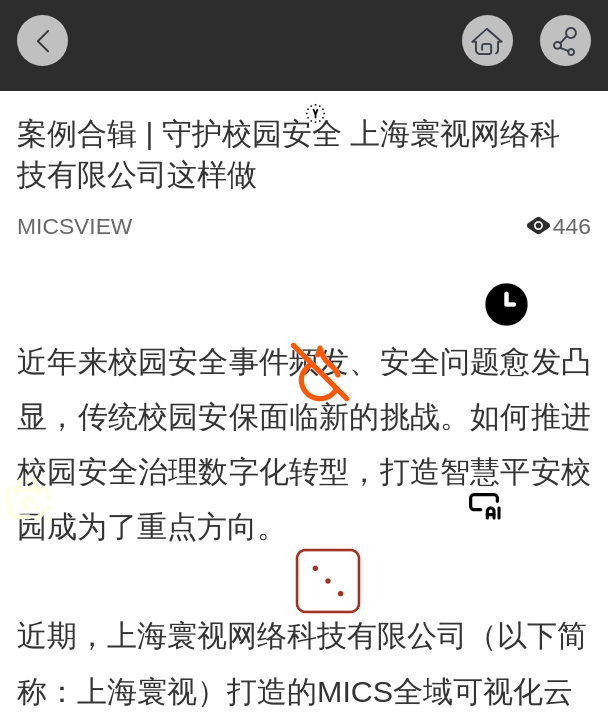 The width and height of the screenshot is (608, 720). Describe the element at coordinates (328, 581) in the screenshot. I see `roll or randomize a selection` at that location.